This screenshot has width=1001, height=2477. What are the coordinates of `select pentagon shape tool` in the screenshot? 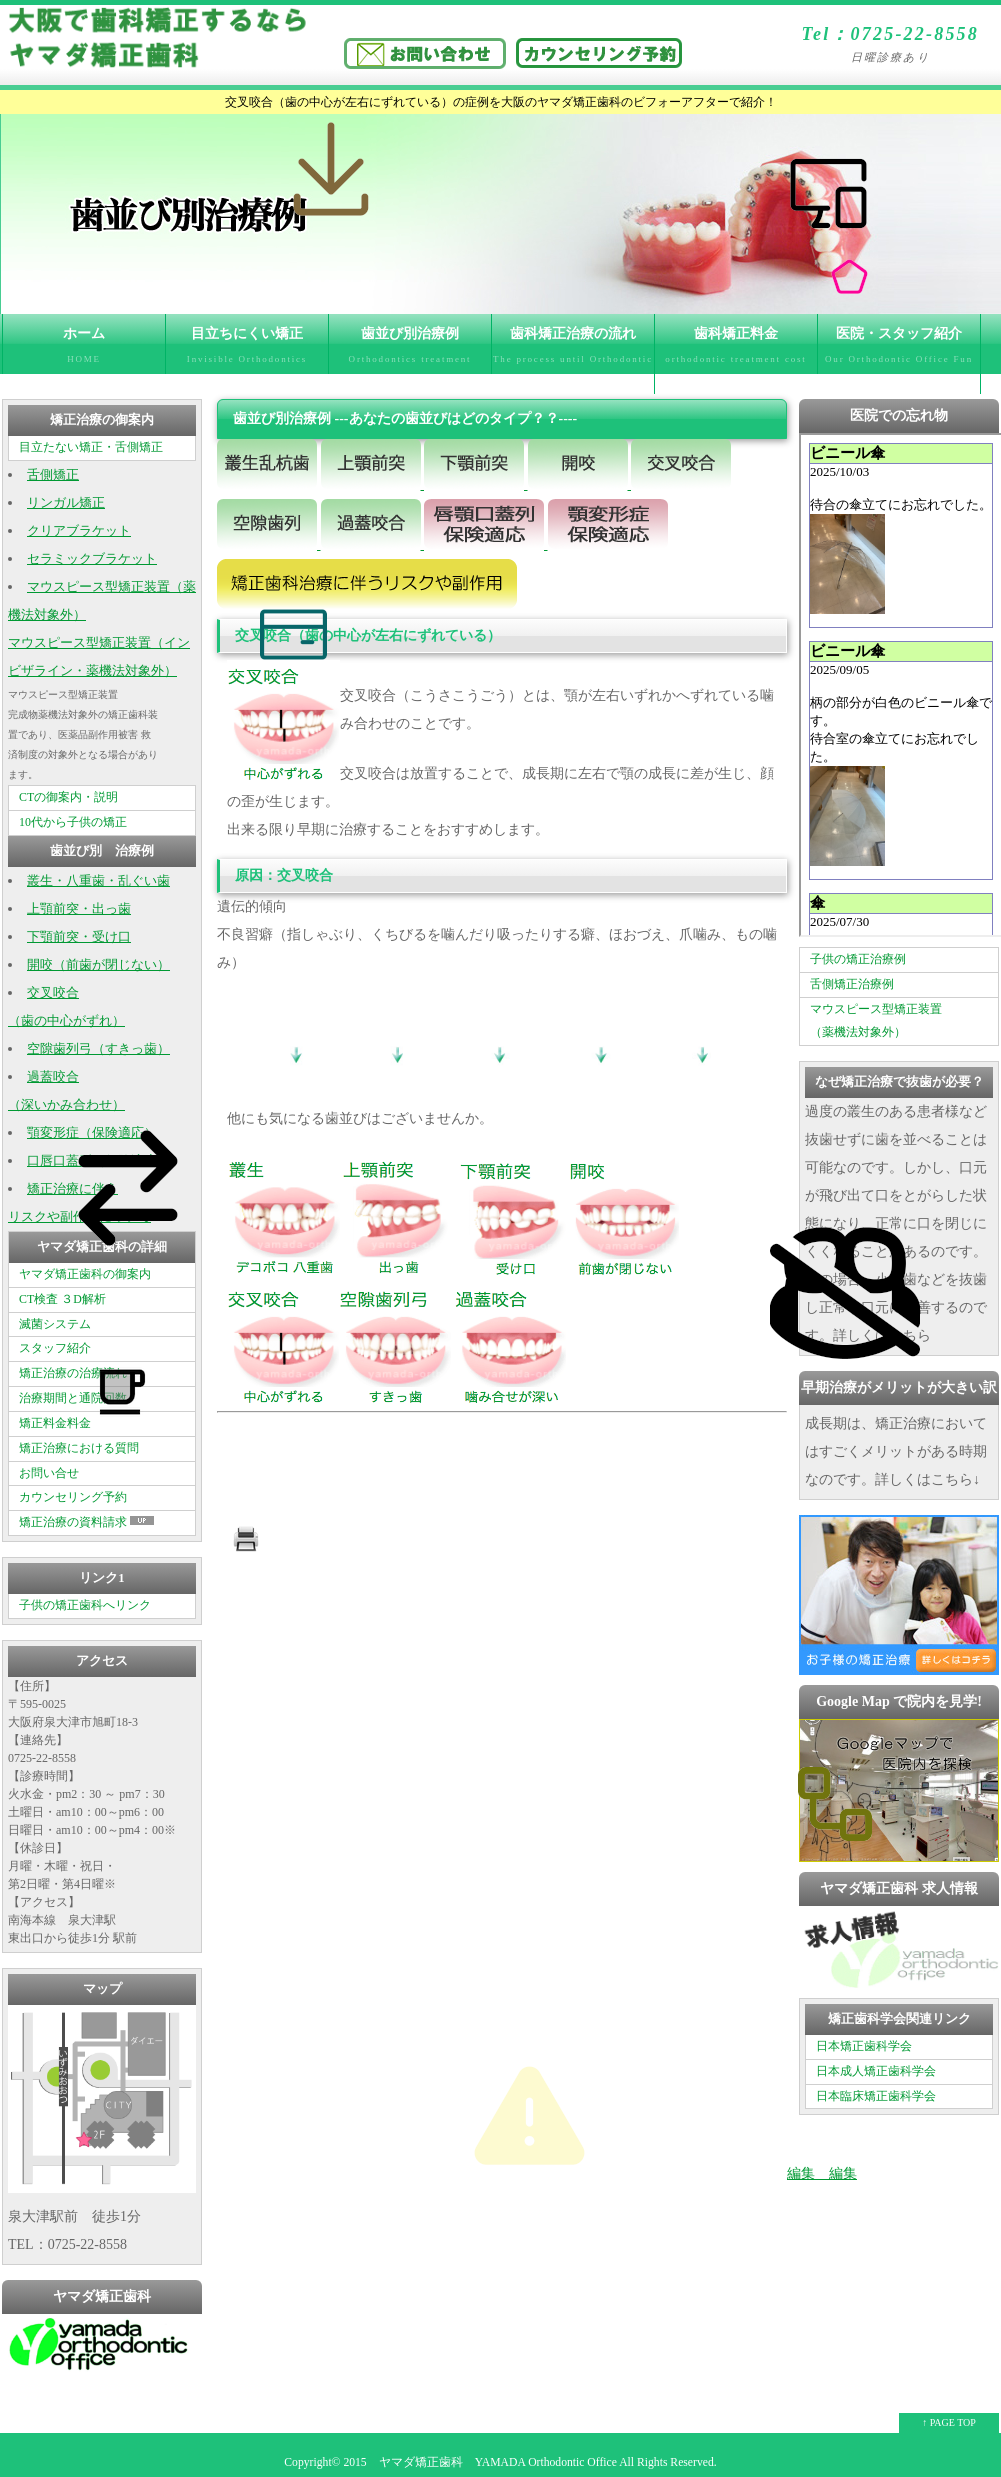 It's located at (849, 277).